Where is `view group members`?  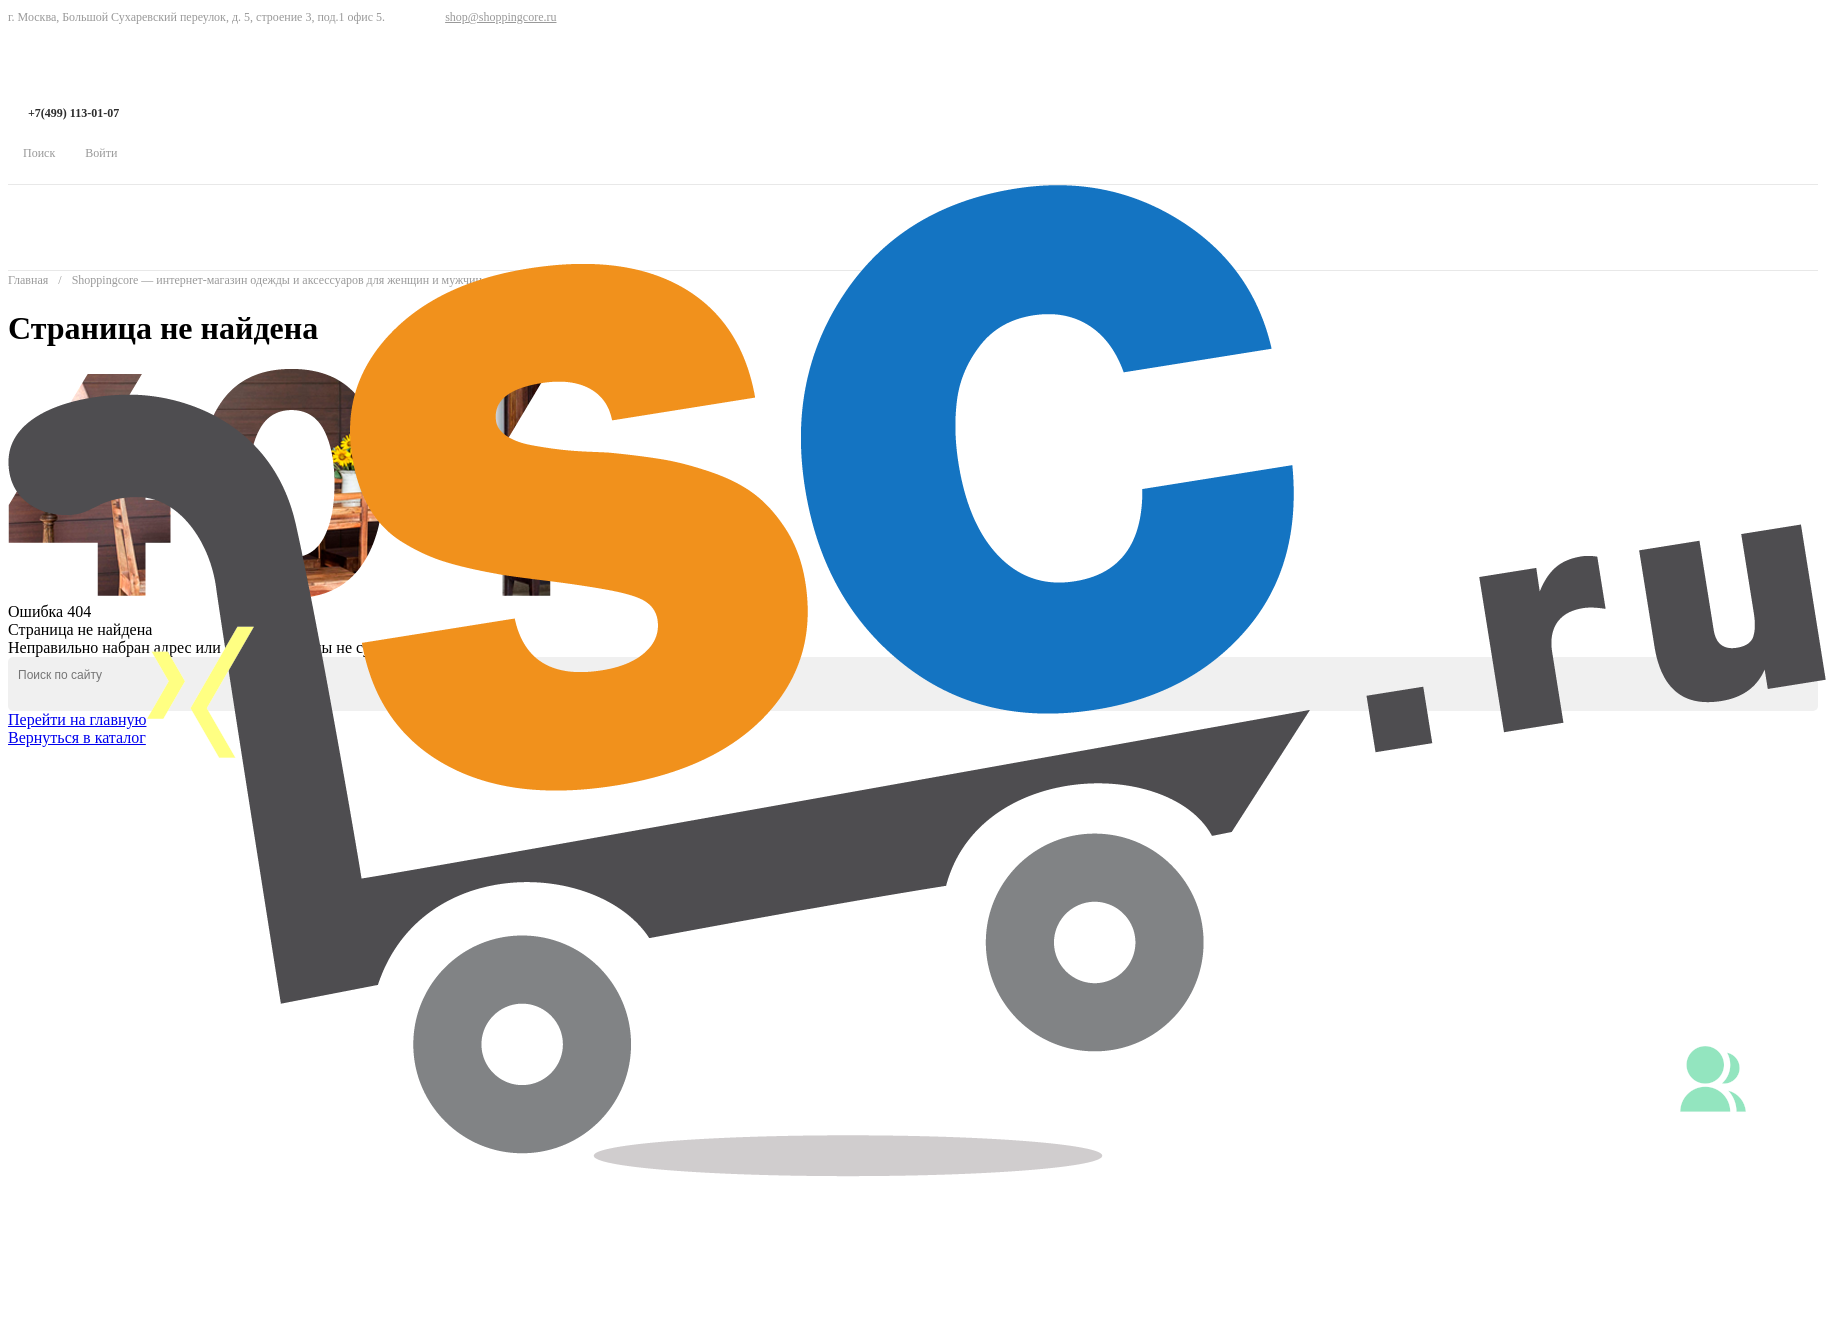 view group members is located at coordinates (1711, 1080).